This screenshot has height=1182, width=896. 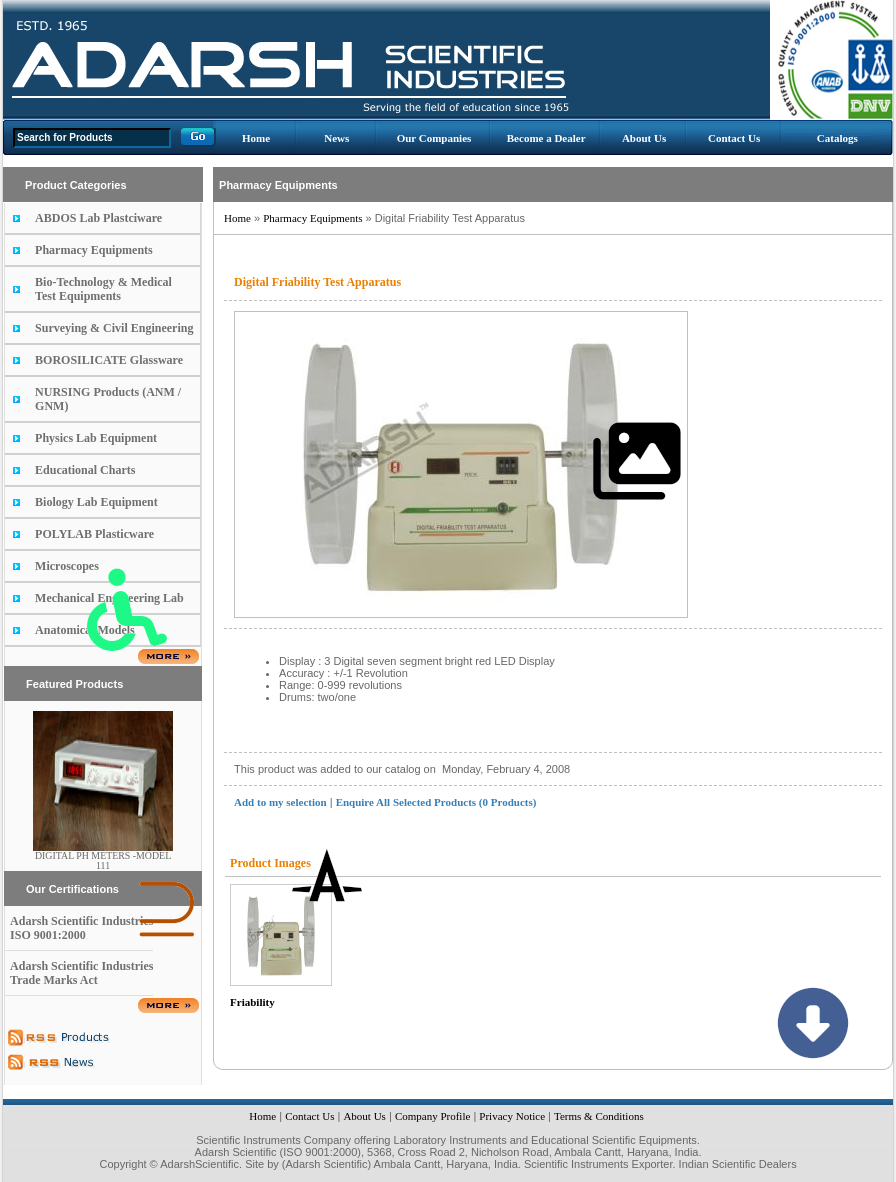 What do you see at coordinates (127, 611) in the screenshot?
I see `indicates wheelchair accessible facilities` at bounding box center [127, 611].